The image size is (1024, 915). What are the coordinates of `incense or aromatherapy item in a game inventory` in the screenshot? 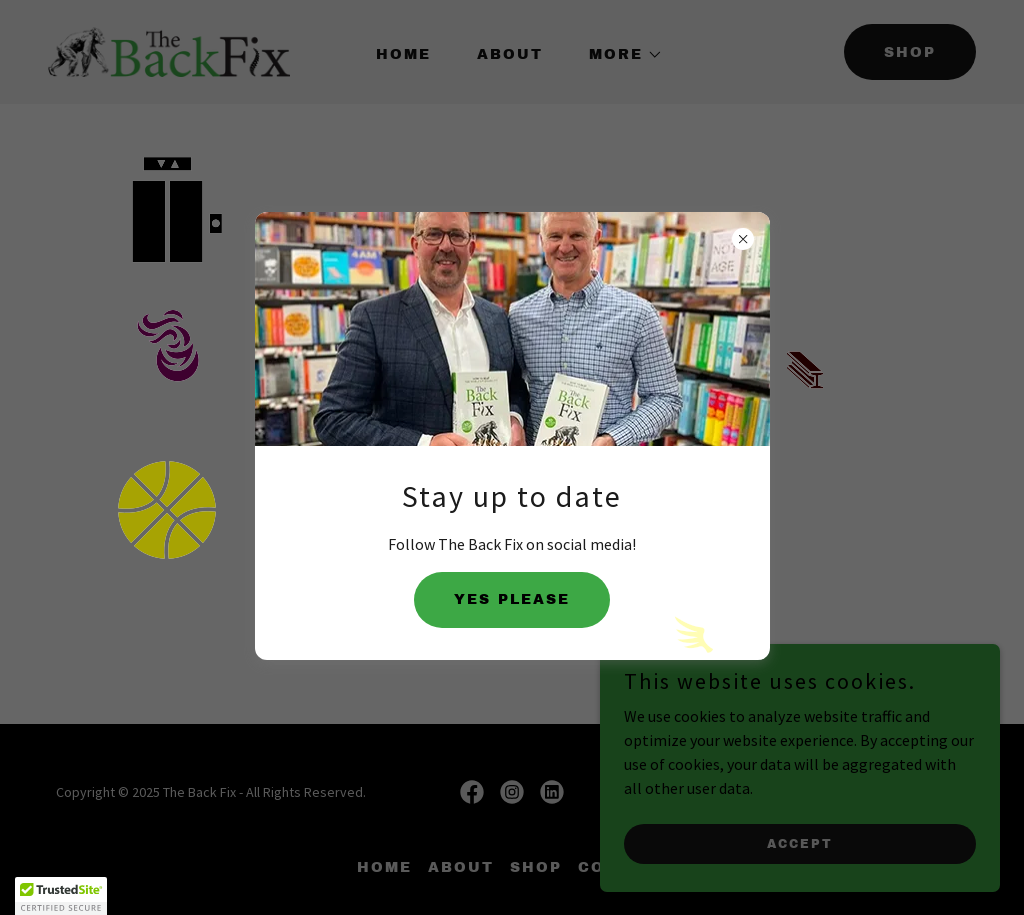 It's located at (171, 346).